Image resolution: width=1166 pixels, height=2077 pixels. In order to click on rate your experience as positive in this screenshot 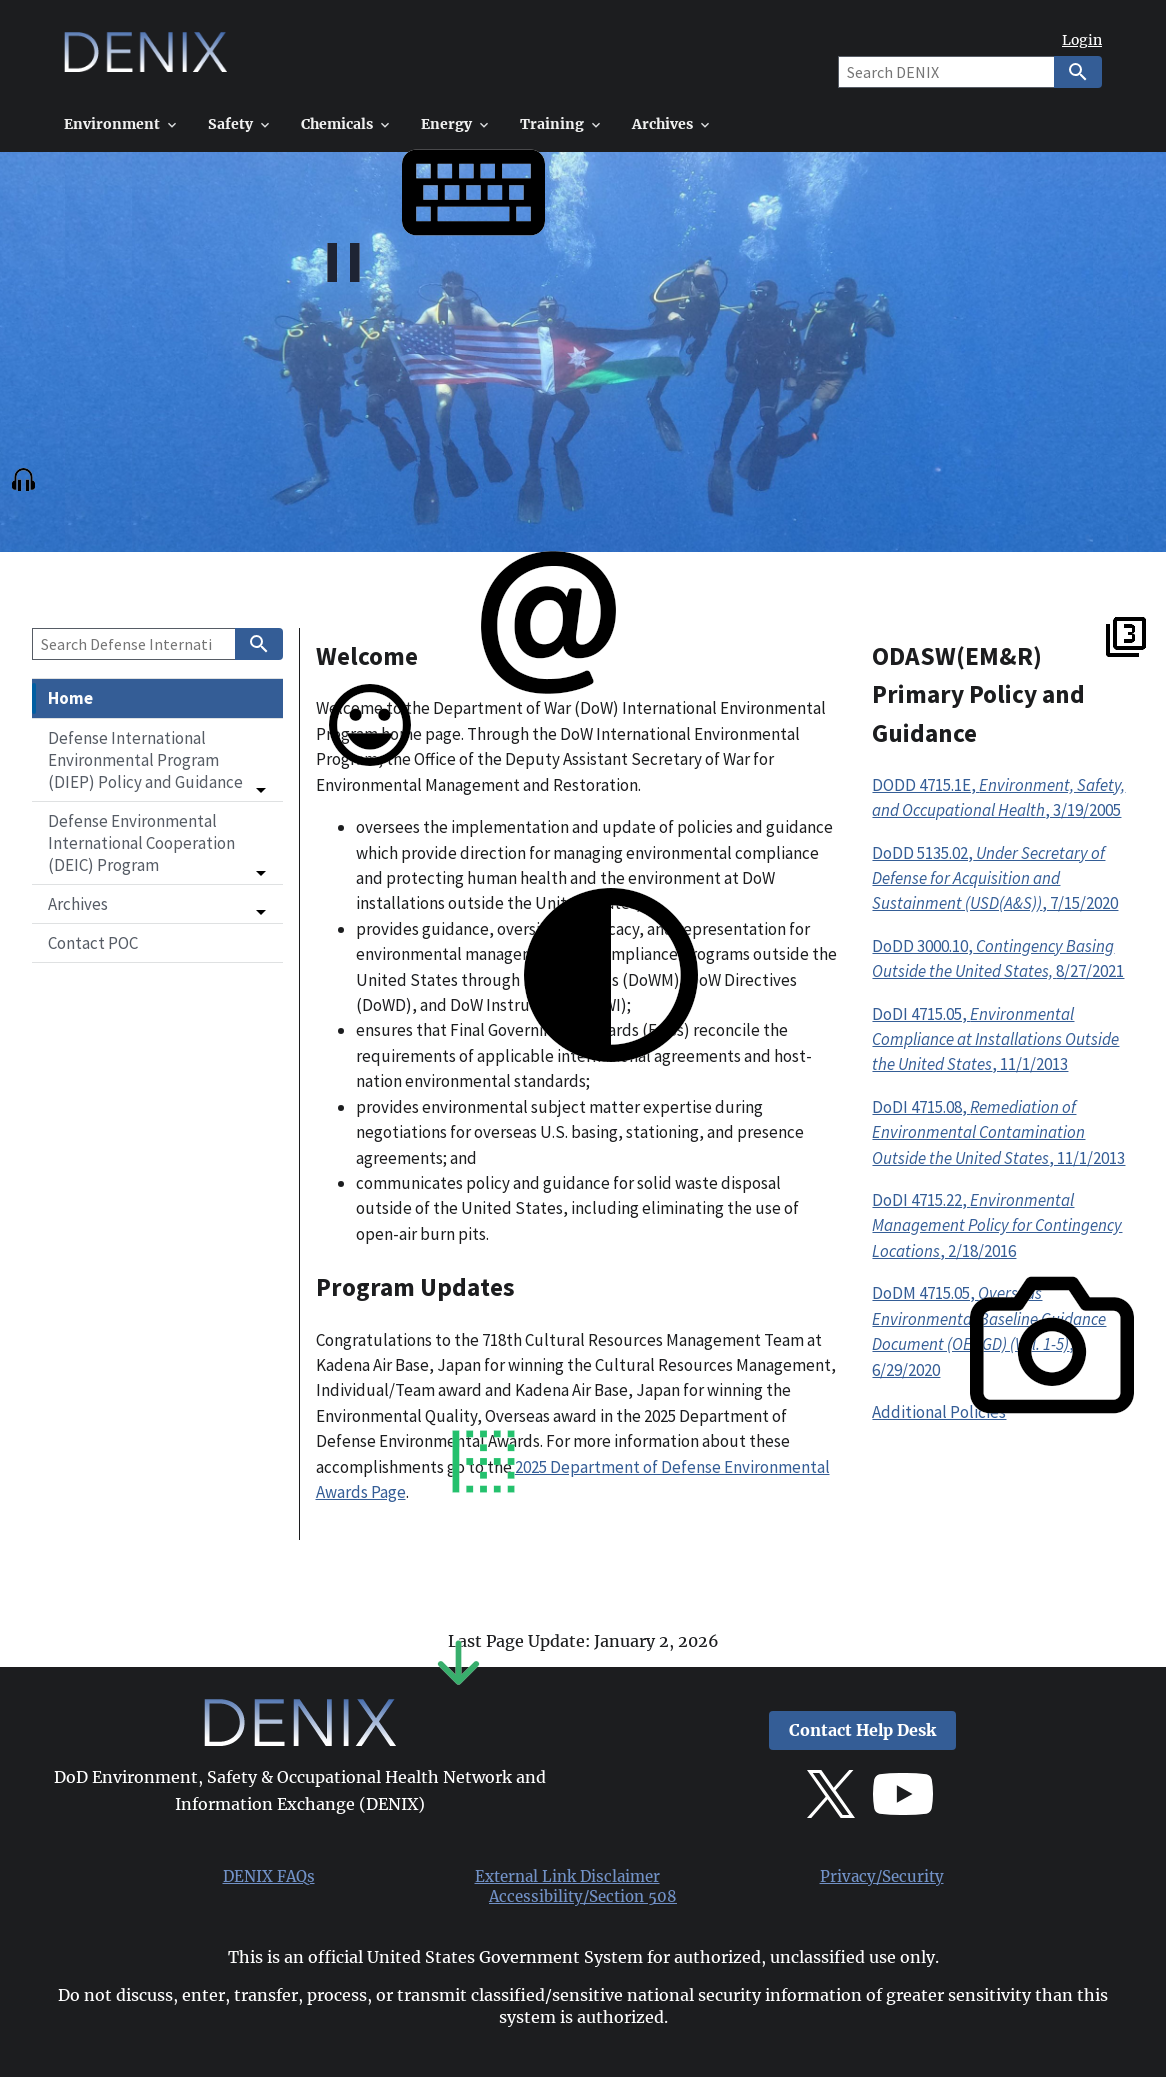, I will do `click(370, 725)`.